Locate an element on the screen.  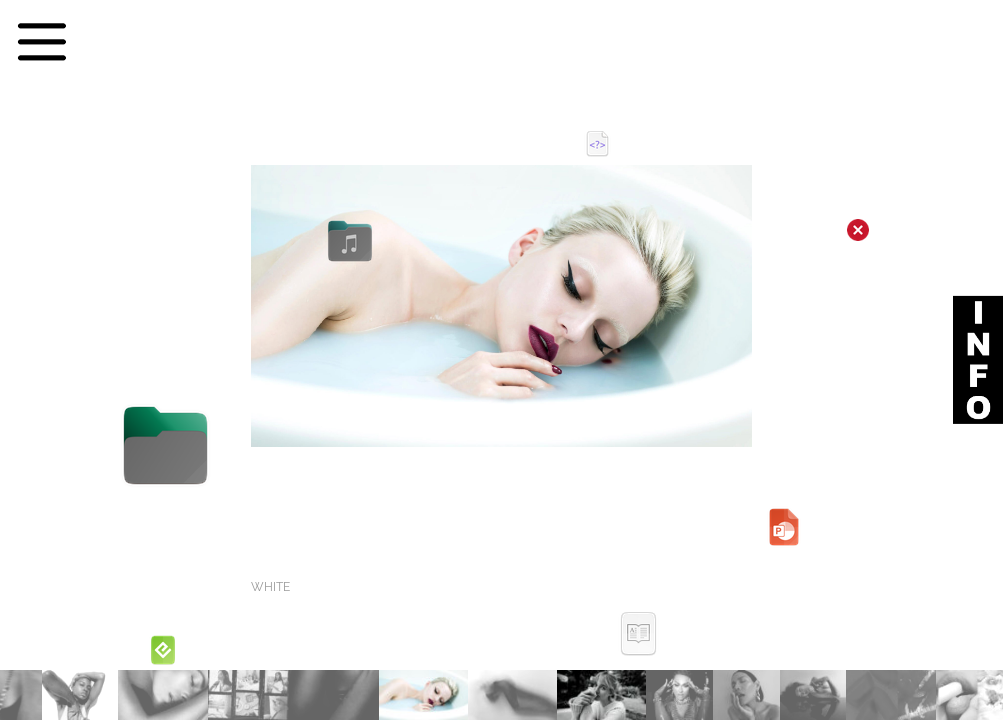
open a mobipocket ebook file is located at coordinates (638, 633).